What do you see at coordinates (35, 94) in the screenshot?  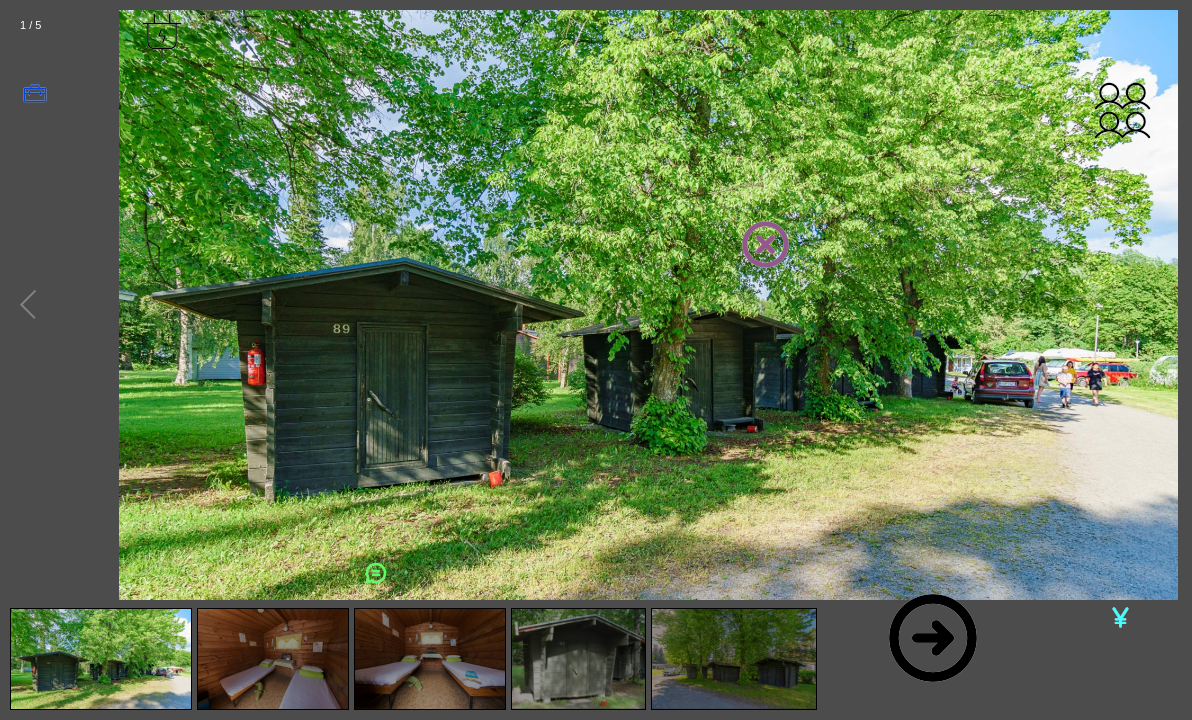 I see `access tools and utilities` at bounding box center [35, 94].